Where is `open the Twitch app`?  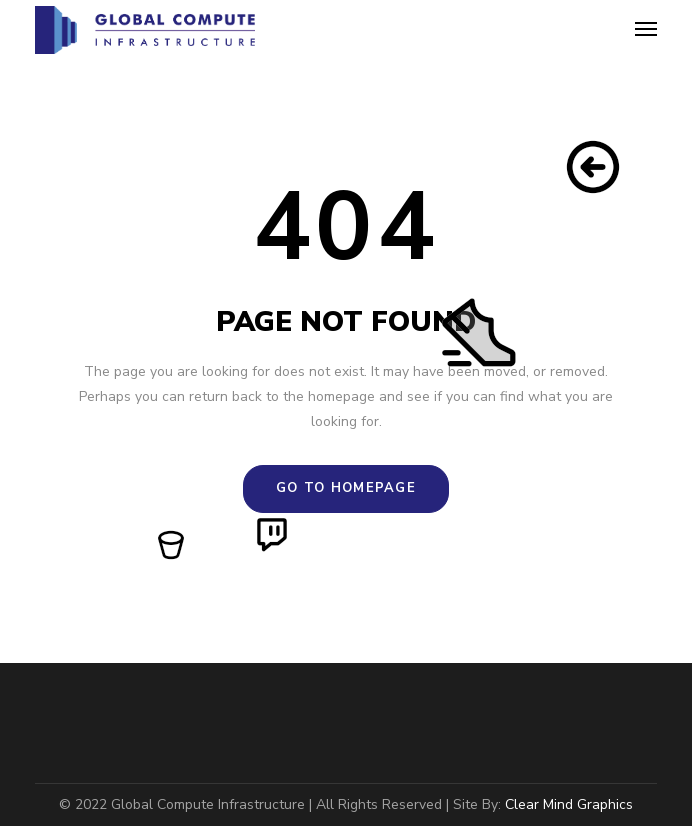
open the Twitch app is located at coordinates (272, 533).